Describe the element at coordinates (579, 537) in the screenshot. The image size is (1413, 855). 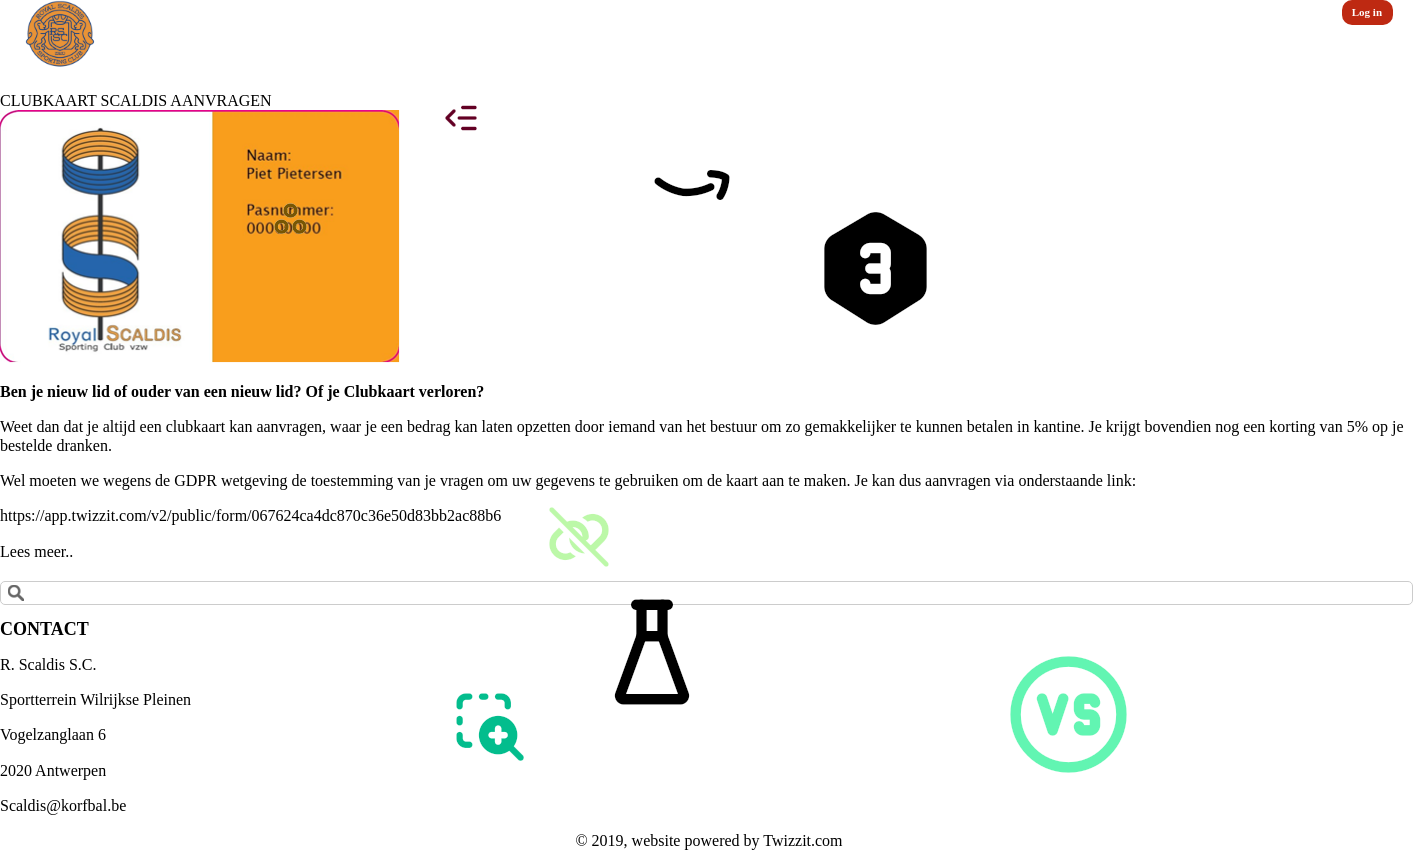
I see `disconnect or remove a linked account` at that location.